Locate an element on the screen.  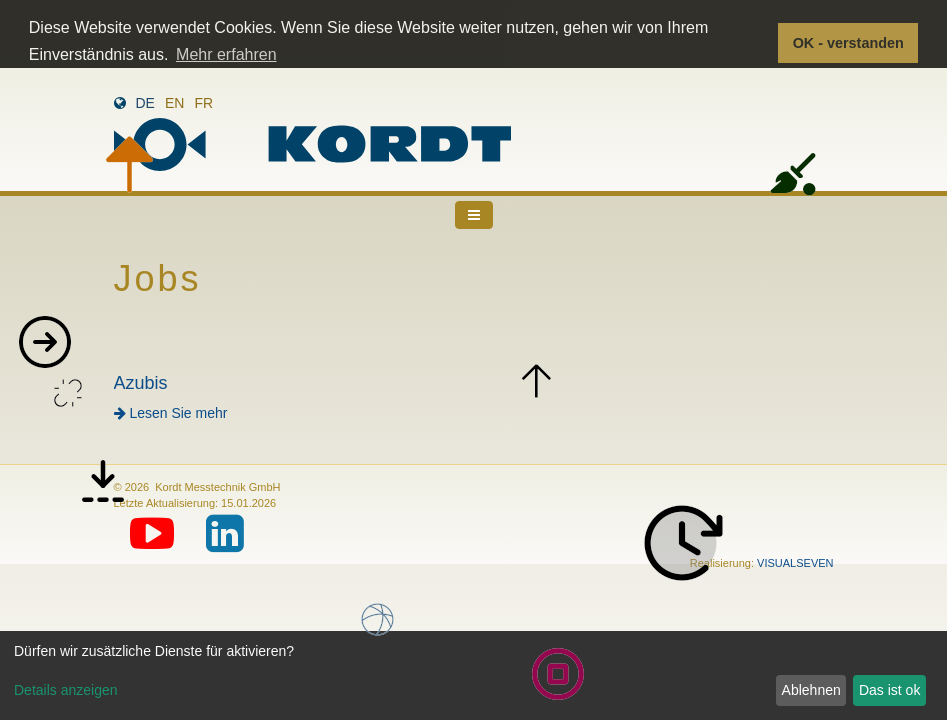
proceed to the next step is located at coordinates (45, 342).